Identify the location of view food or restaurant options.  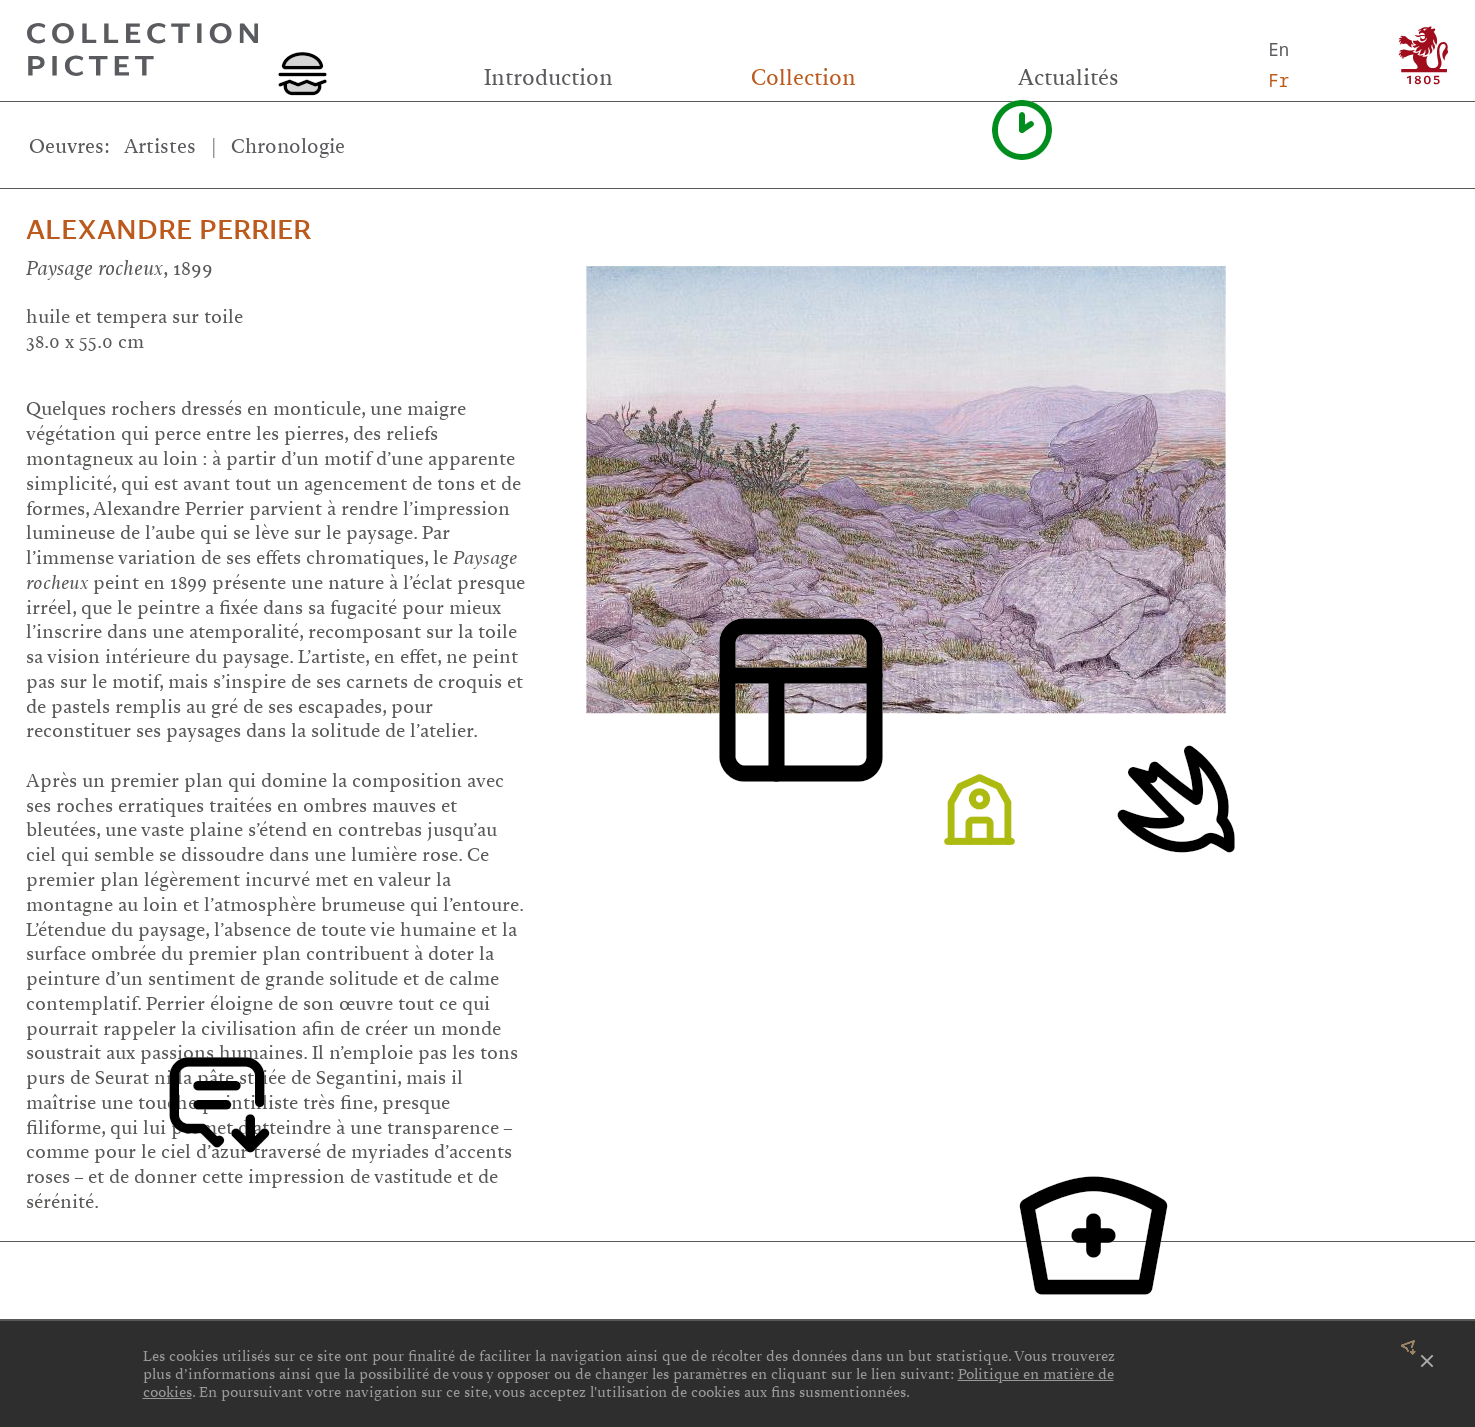
(302, 74).